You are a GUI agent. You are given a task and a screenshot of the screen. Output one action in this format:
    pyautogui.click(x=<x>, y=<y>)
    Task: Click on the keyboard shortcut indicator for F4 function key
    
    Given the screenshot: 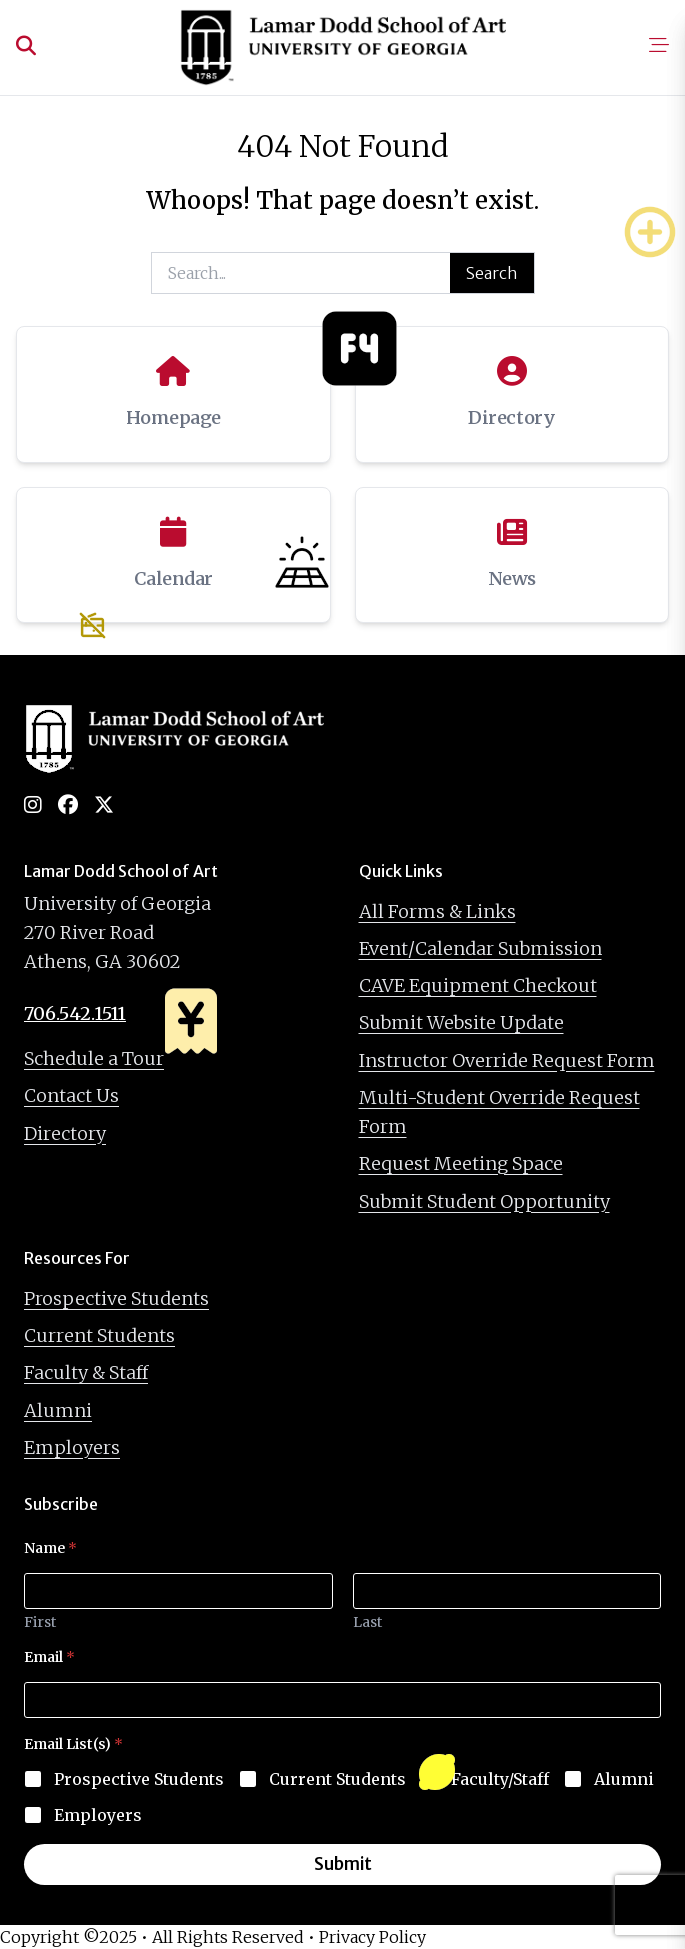 What is the action you would take?
    pyautogui.click(x=359, y=348)
    